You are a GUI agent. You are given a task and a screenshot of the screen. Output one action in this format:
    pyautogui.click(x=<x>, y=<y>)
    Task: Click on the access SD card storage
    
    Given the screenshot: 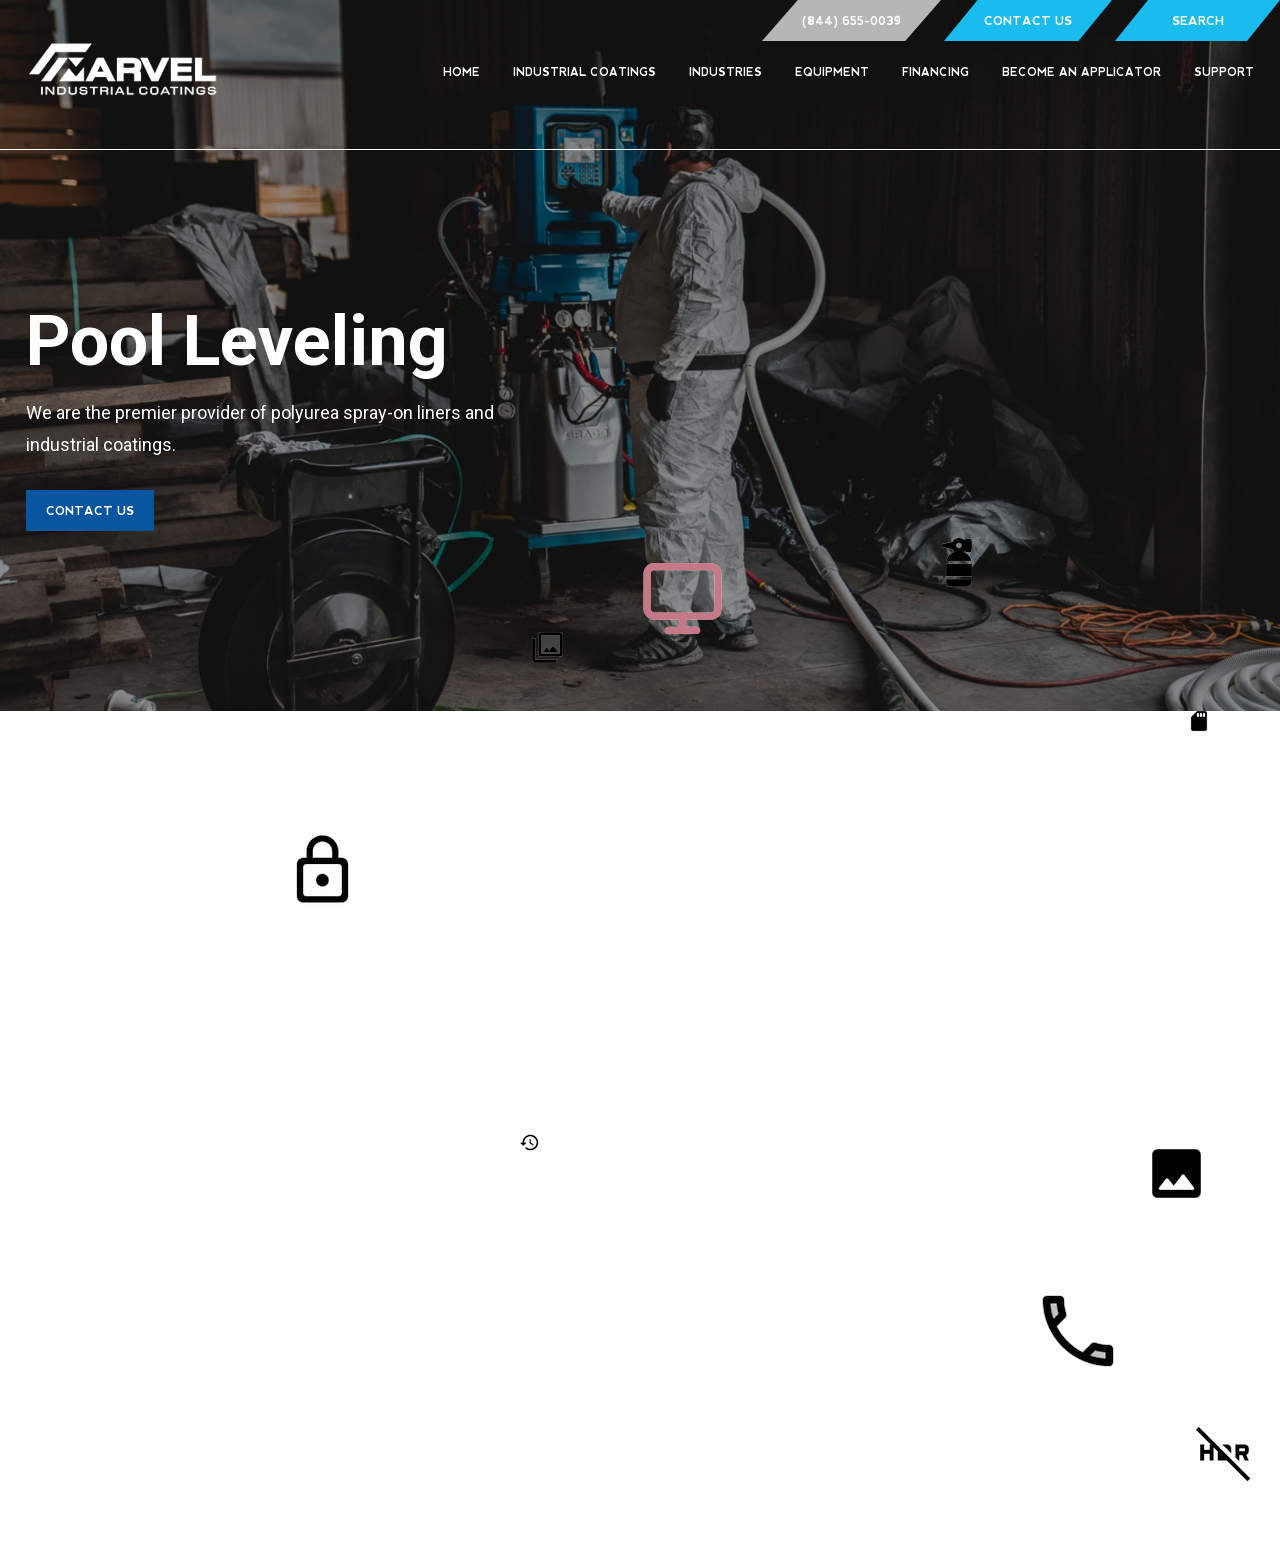 What is the action you would take?
    pyautogui.click(x=1199, y=721)
    